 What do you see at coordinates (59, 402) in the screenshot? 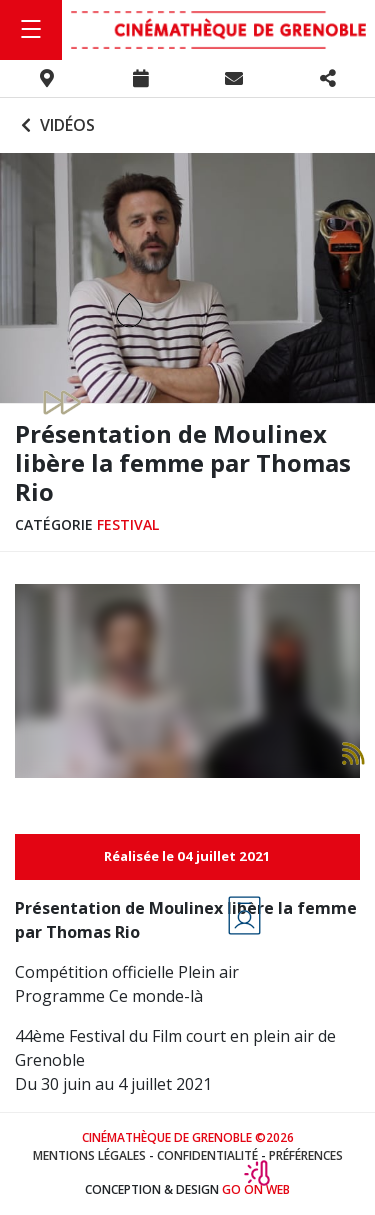
I see `skip forward in media playback` at bounding box center [59, 402].